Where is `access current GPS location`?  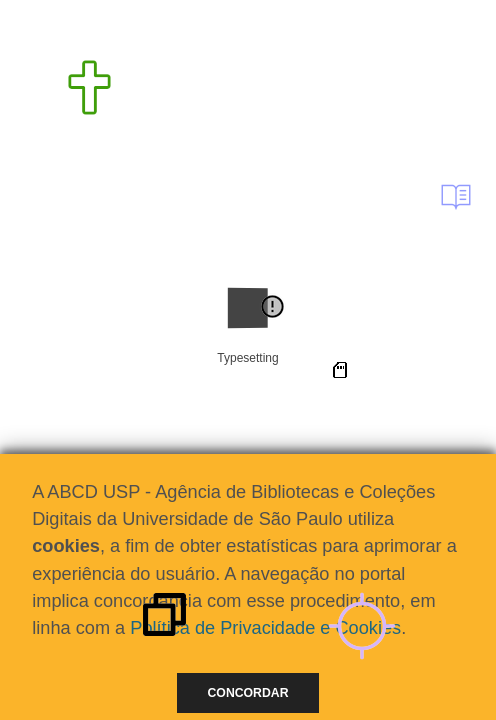 access current GPS location is located at coordinates (362, 626).